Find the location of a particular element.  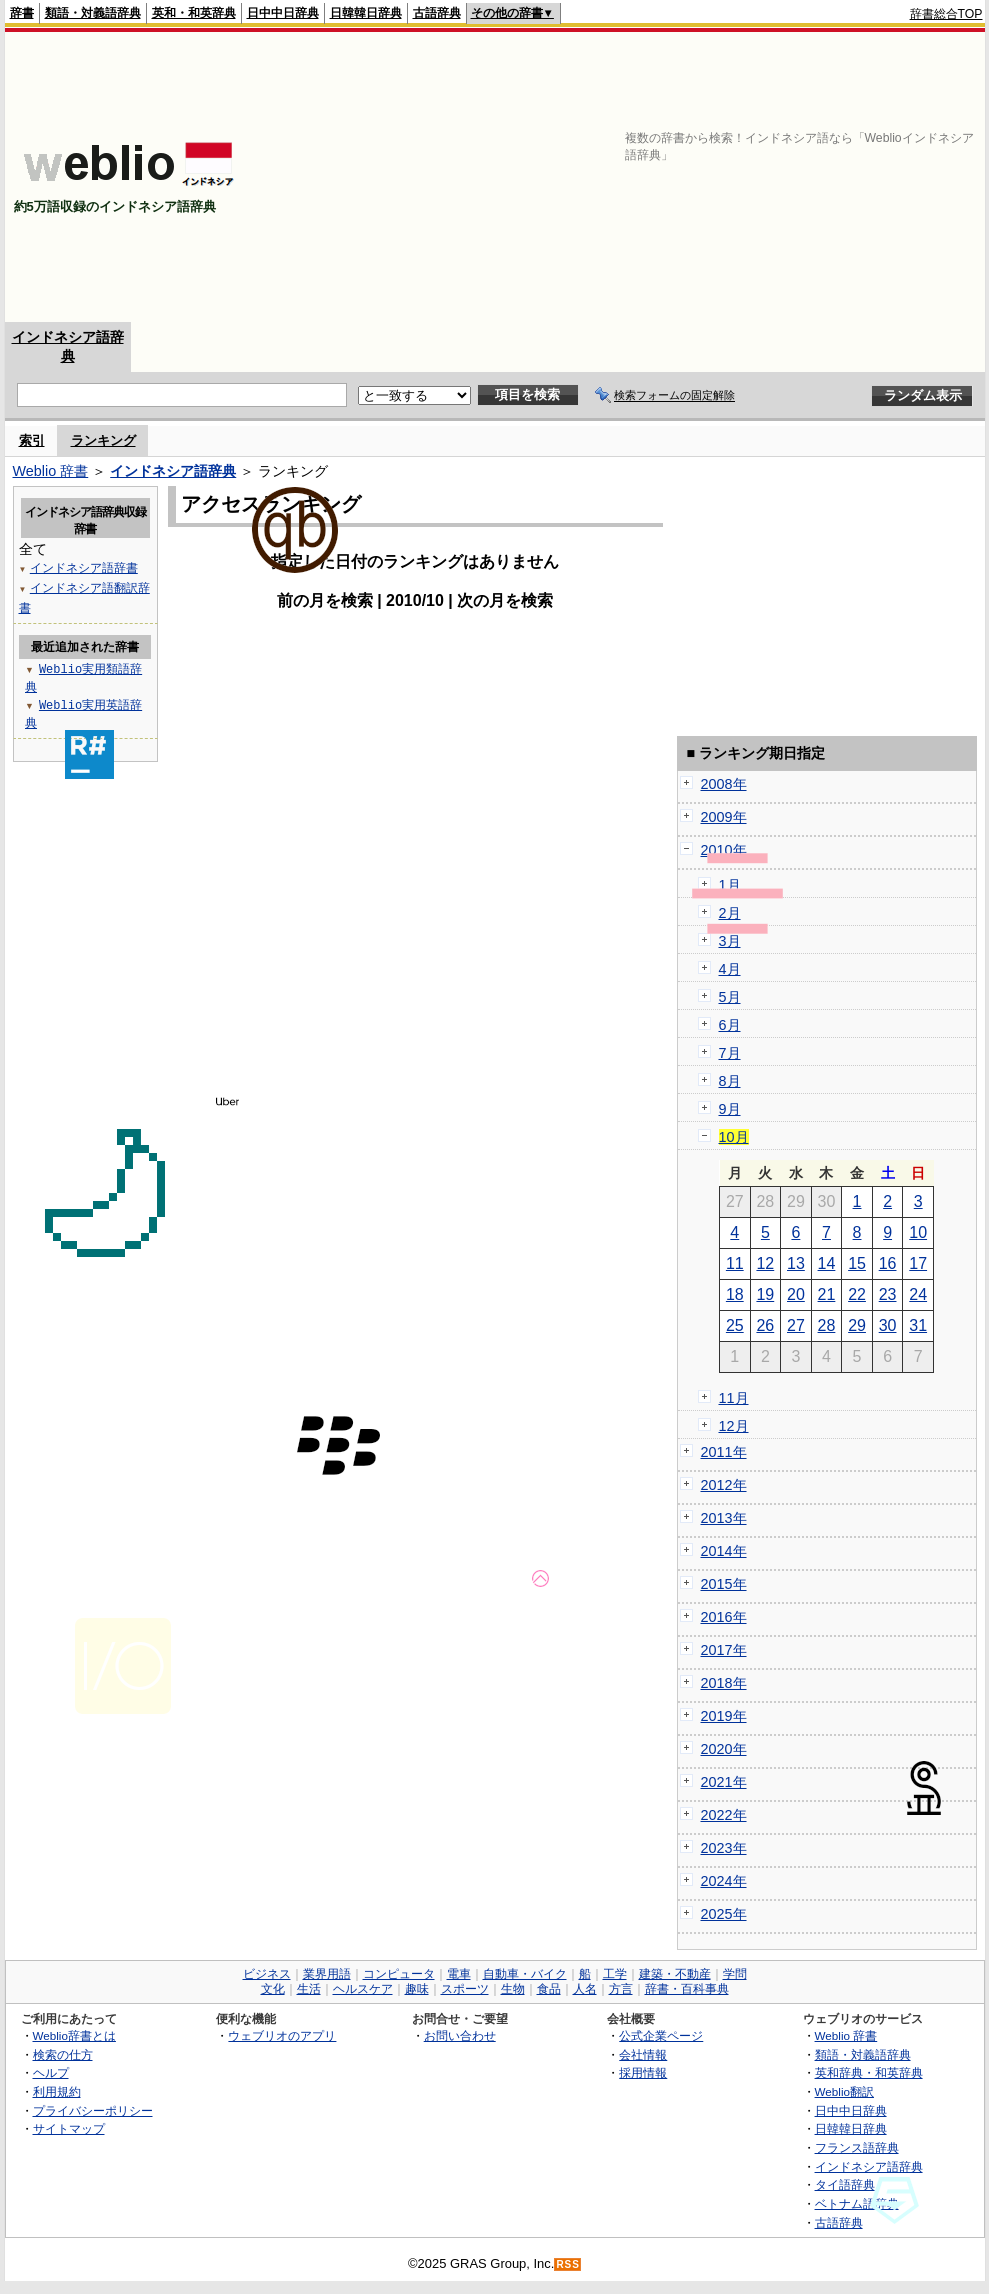

sifive company logo is located at coordinates (894, 2200).